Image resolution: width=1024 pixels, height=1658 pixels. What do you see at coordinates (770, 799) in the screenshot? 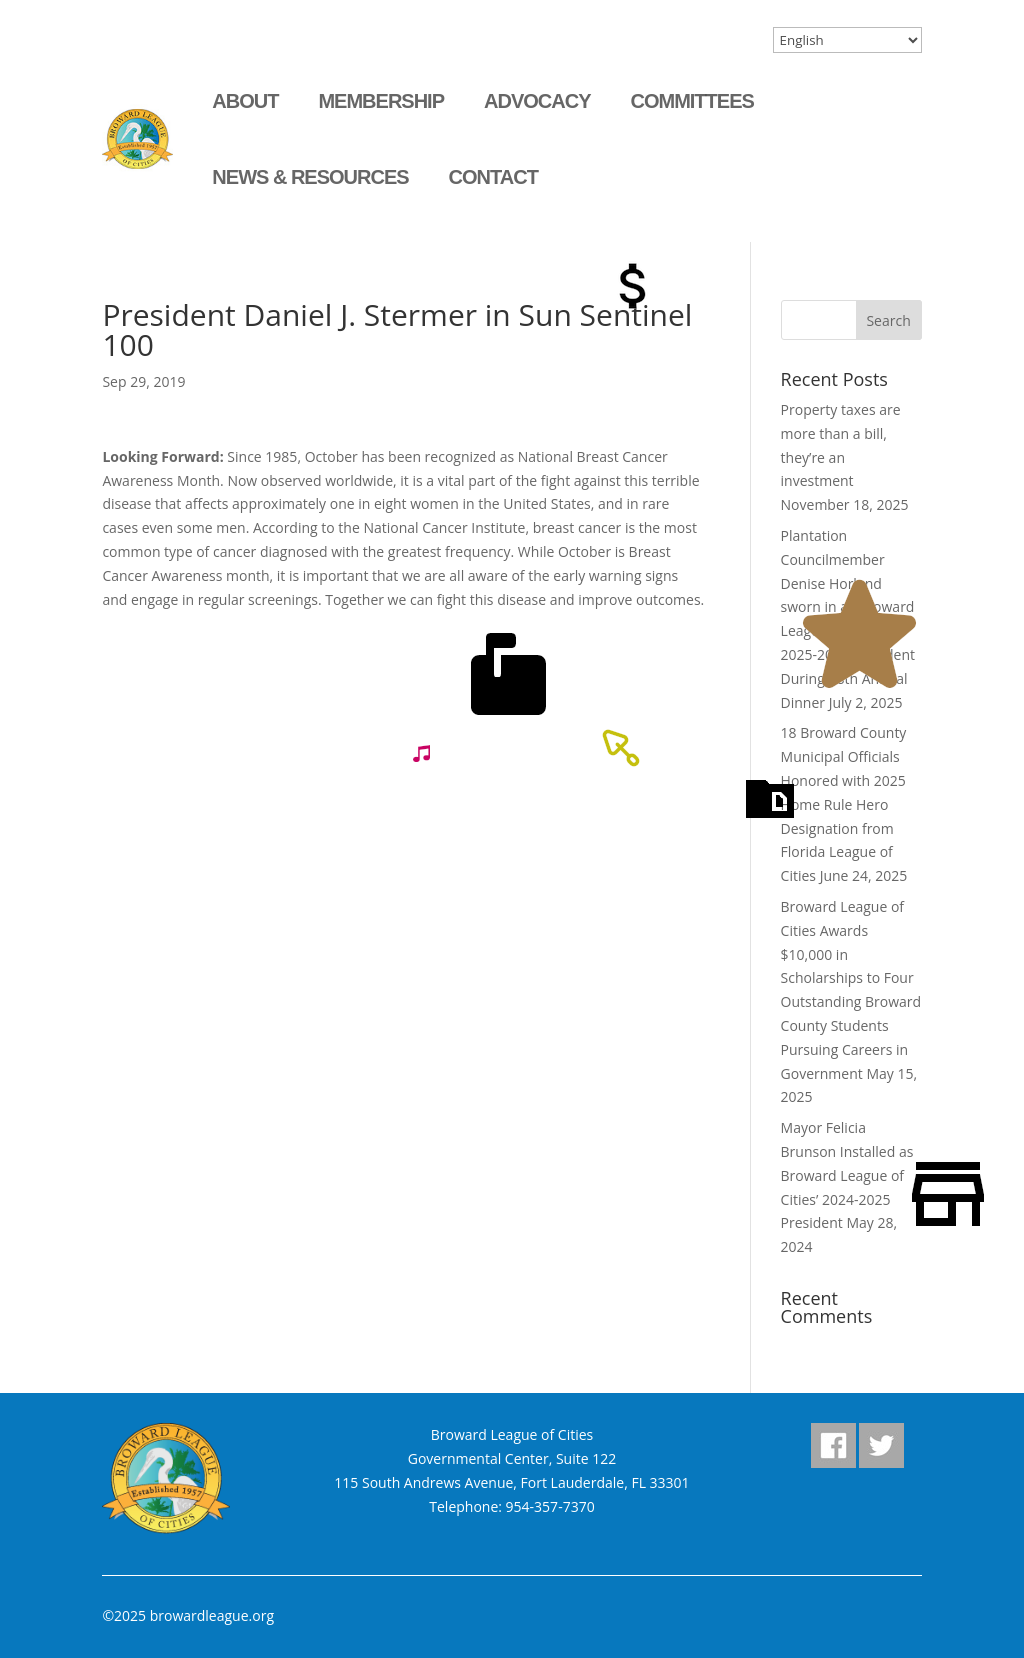
I see `access folder containing code snippets` at bounding box center [770, 799].